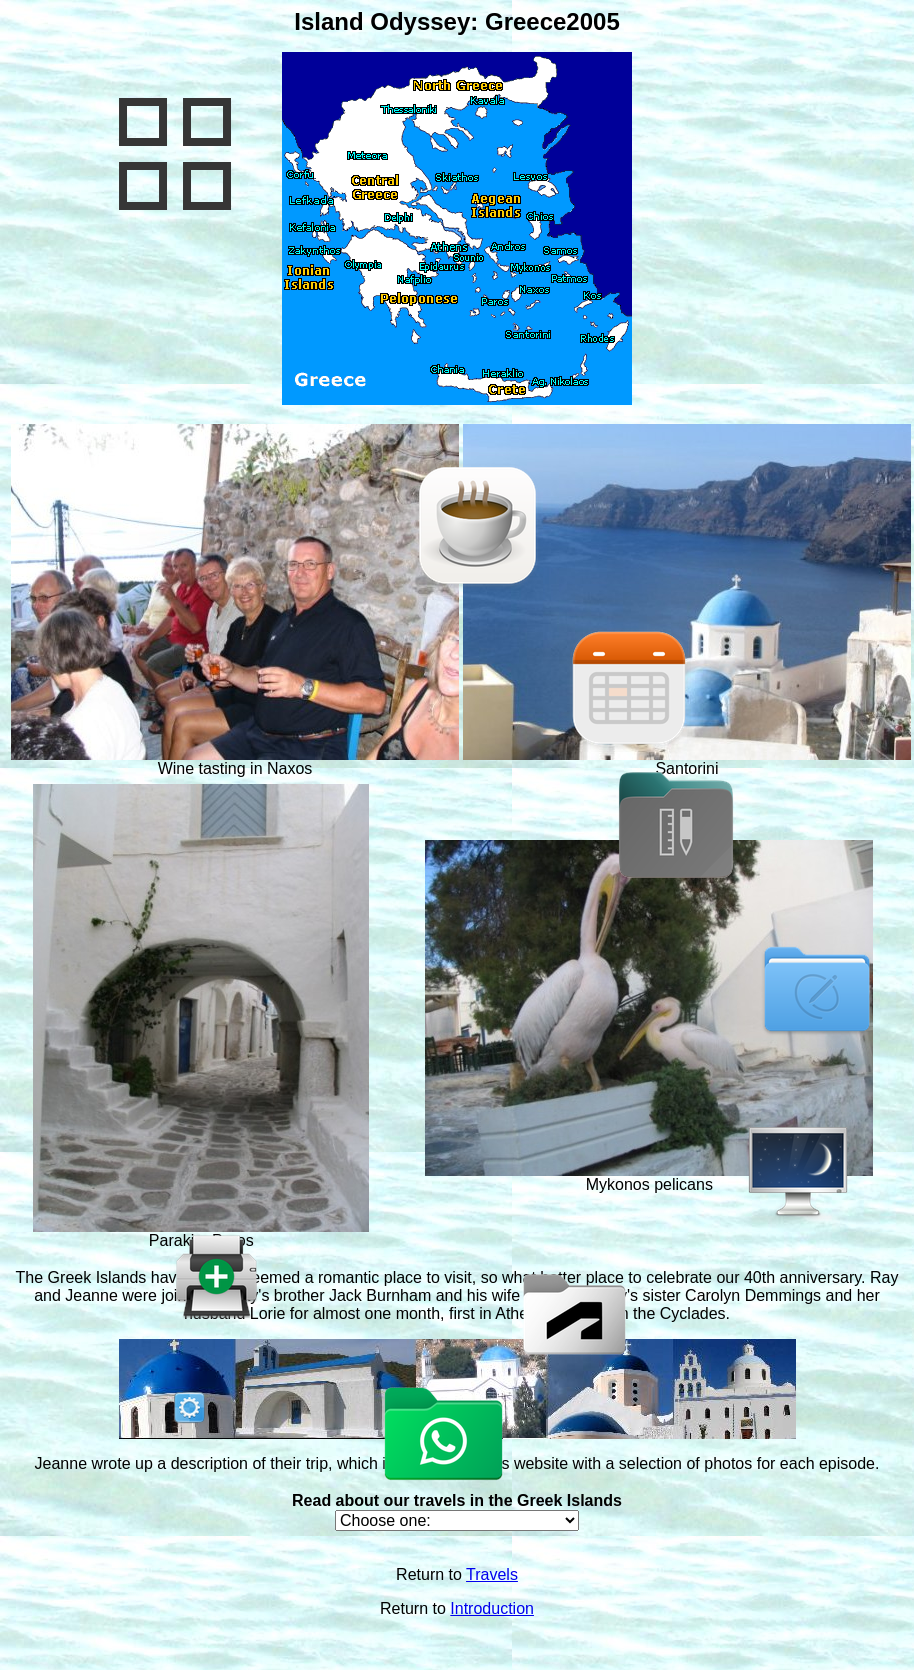 This screenshot has height=1670, width=914. What do you see at coordinates (574, 1317) in the screenshot?
I see `open autodesk project files folder` at bounding box center [574, 1317].